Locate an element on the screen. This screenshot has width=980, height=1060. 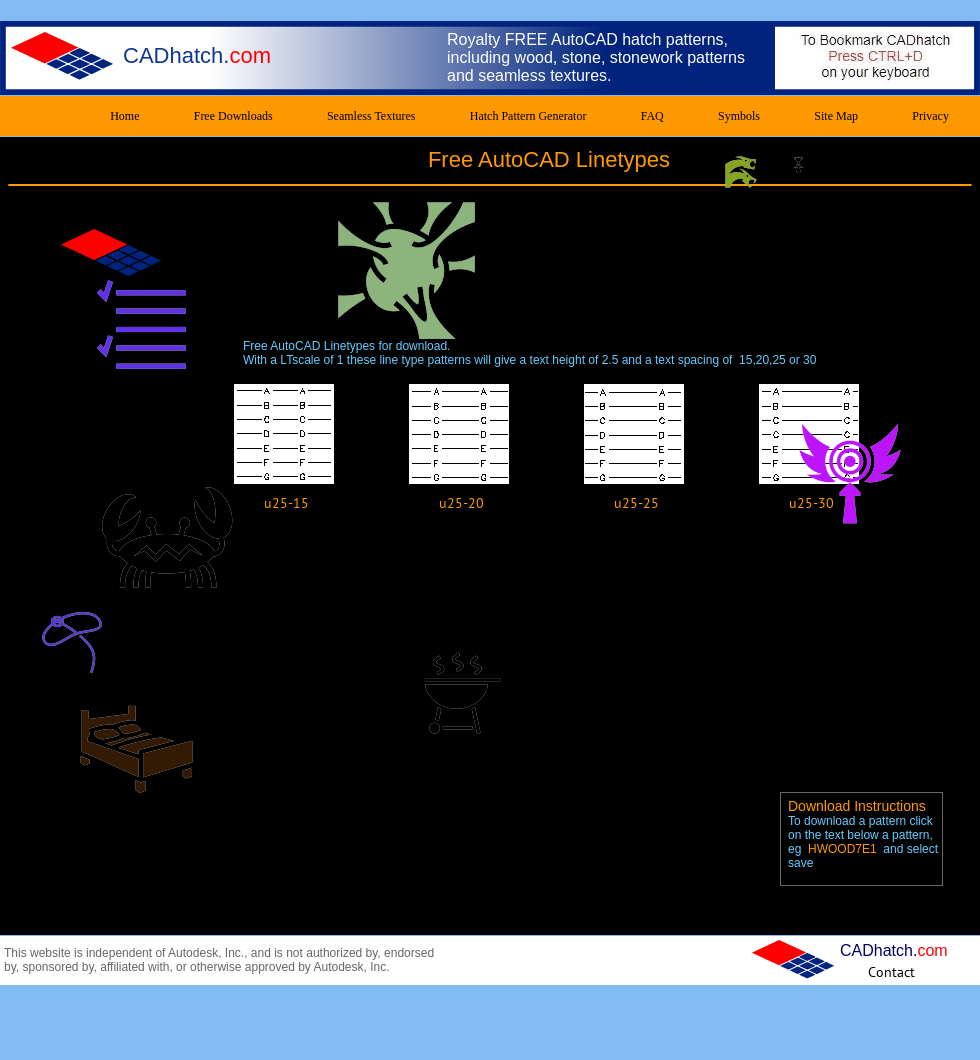
indicates a failed or unsuccessful game action is located at coordinates (167, 540).